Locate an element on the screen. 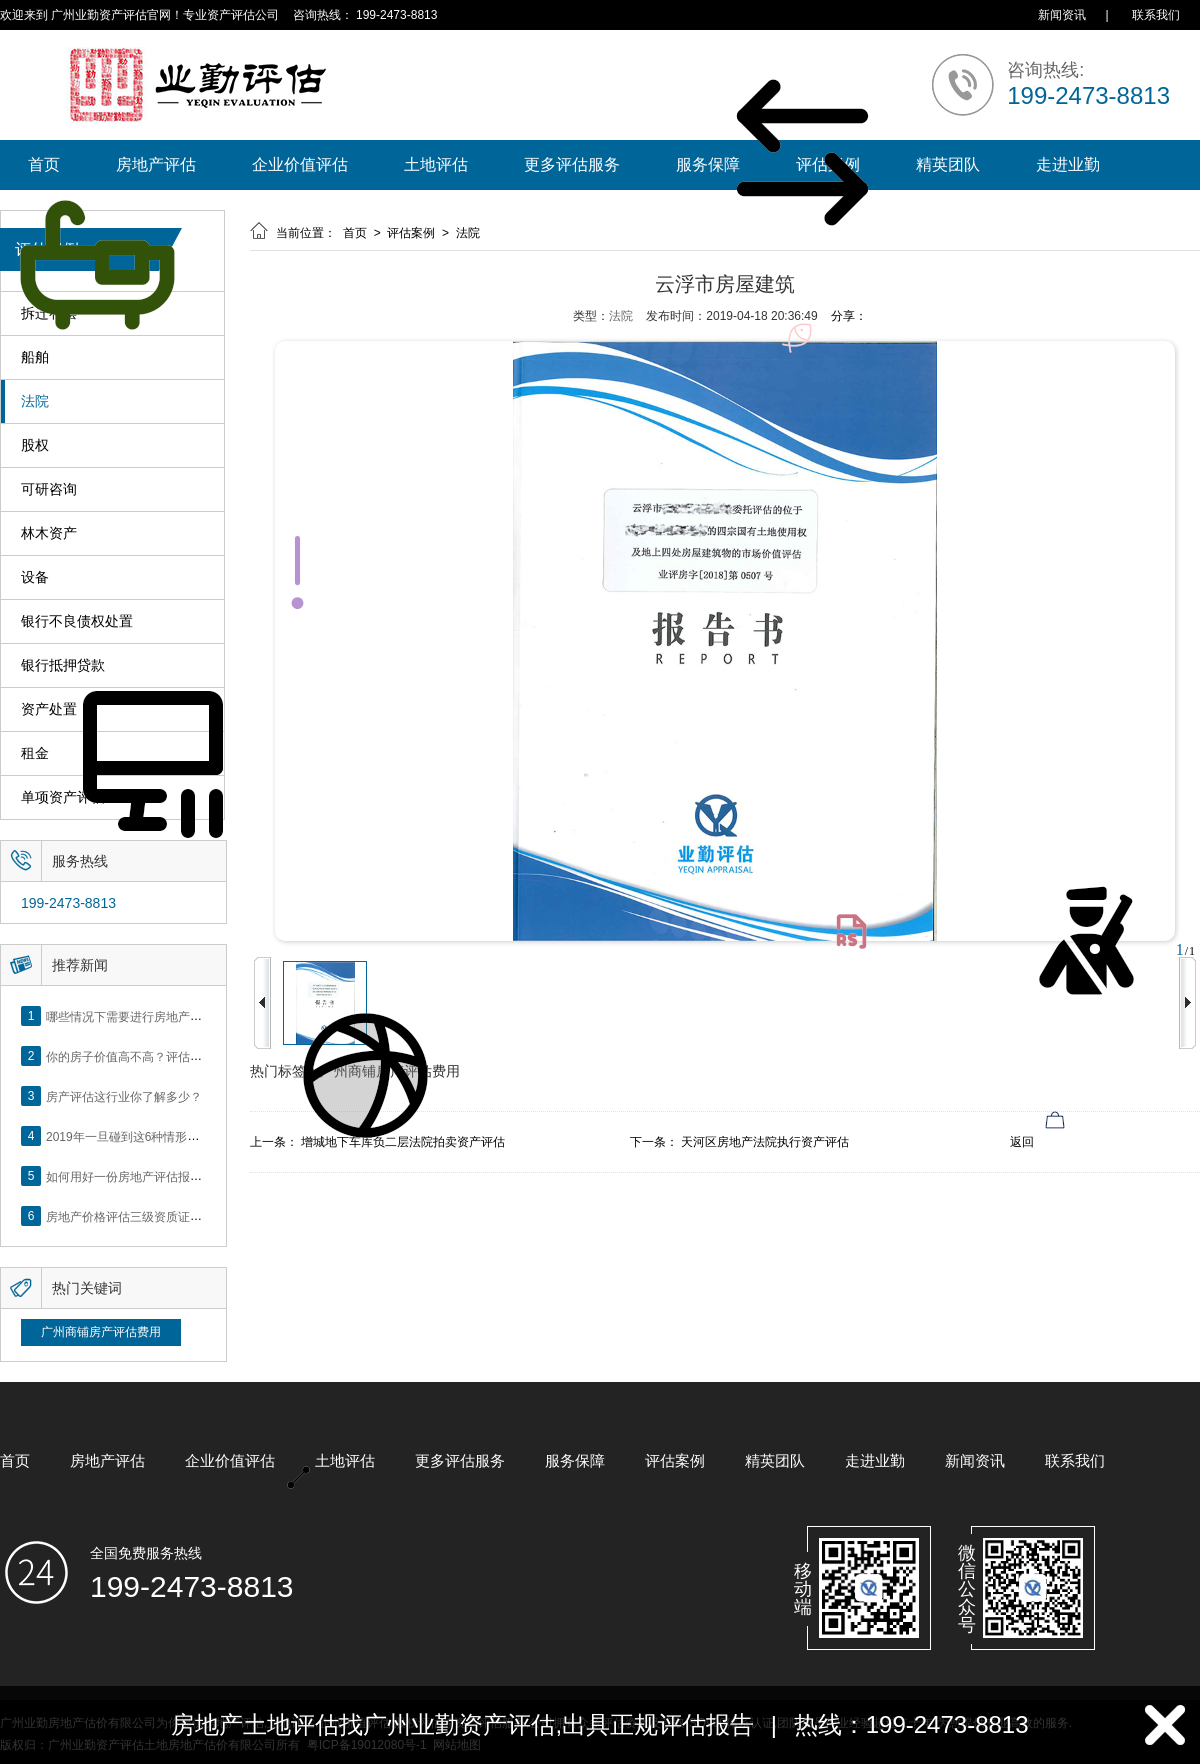 The image size is (1200, 1764). a Rust source code file is located at coordinates (851, 931).